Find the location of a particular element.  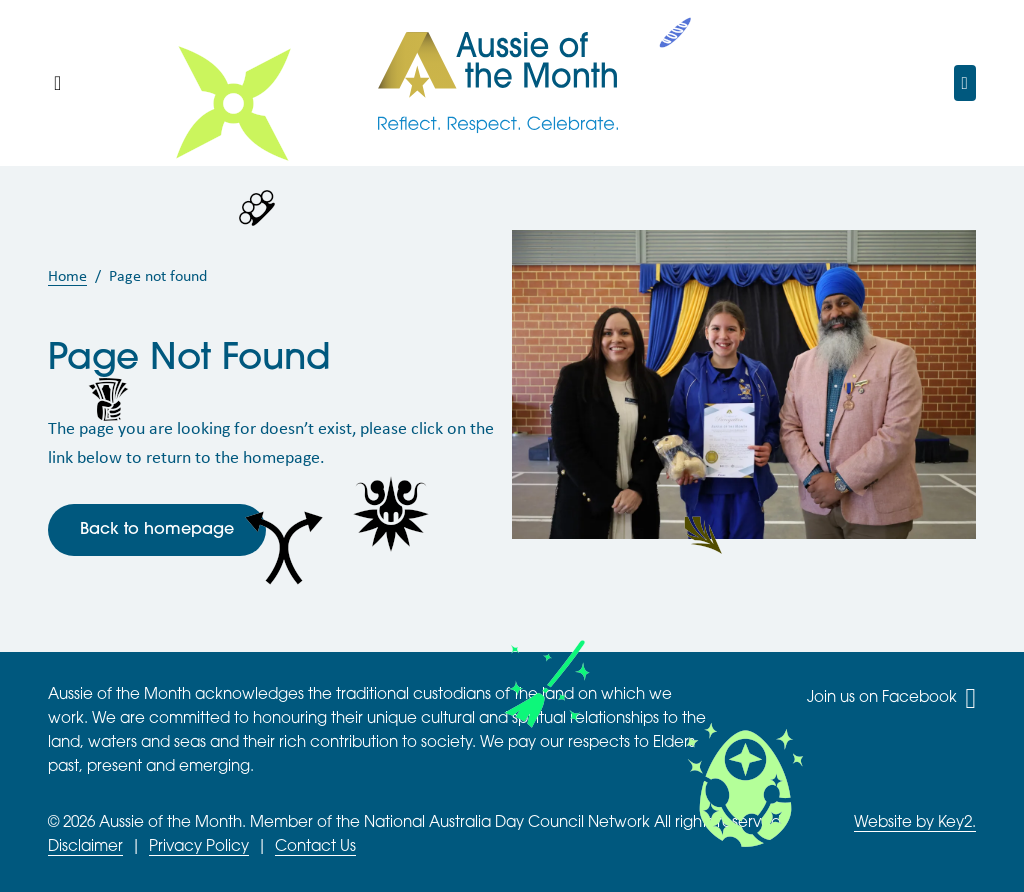

cast a cleaning or sweep spell is located at coordinates (547, 684).